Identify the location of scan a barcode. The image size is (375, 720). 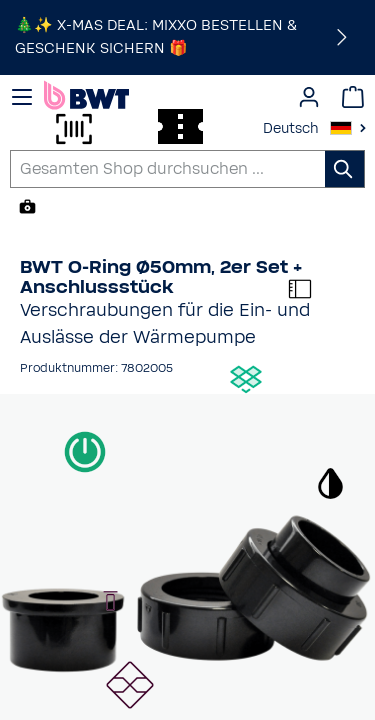
(74, 129).